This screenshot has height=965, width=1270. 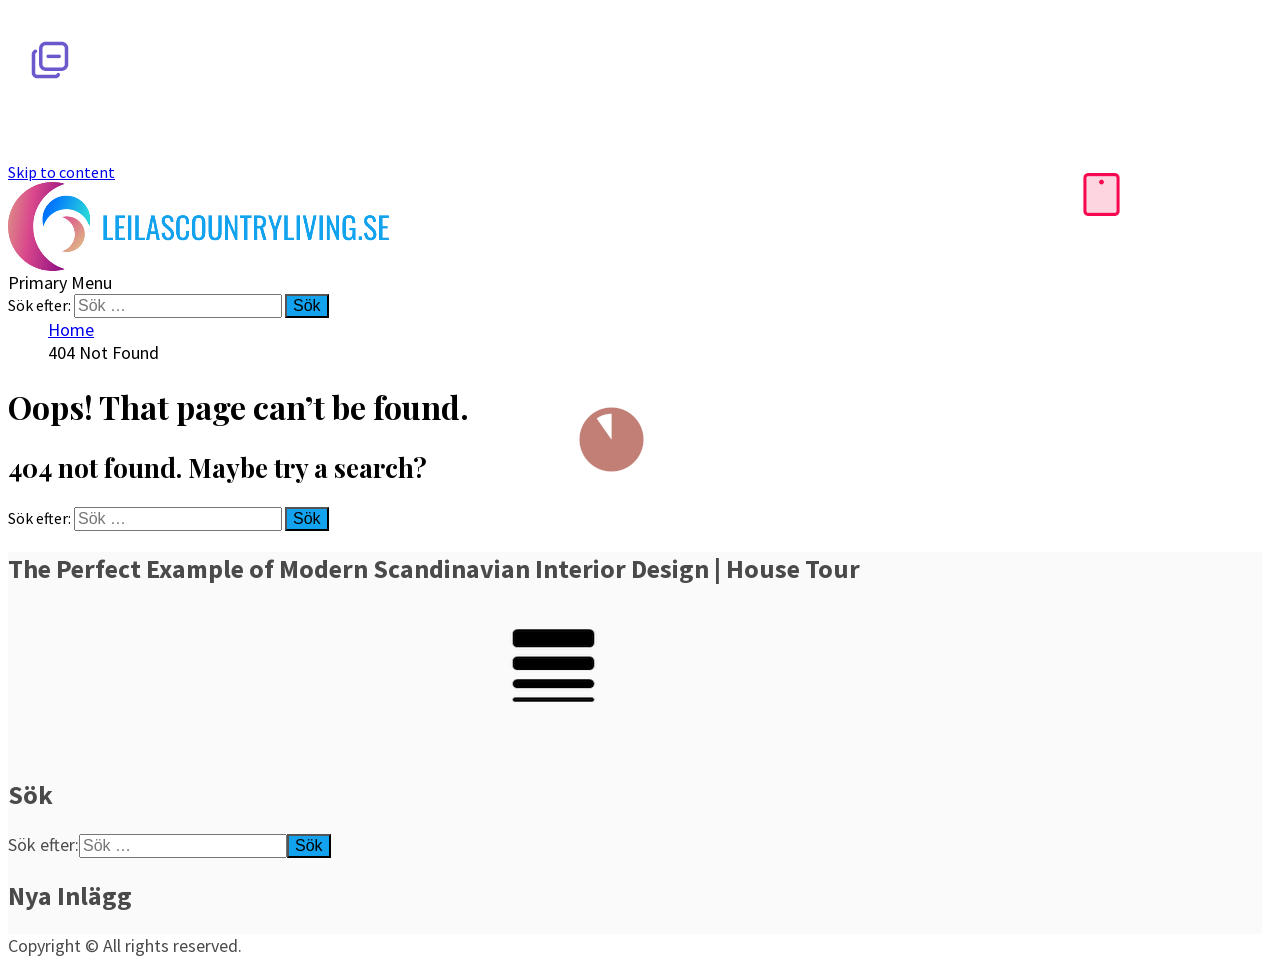 What do you see at coordinates (1101, 194) in the screenshot?
I see `tablet device with front-facing camera` at bounding box center [1101, 194].